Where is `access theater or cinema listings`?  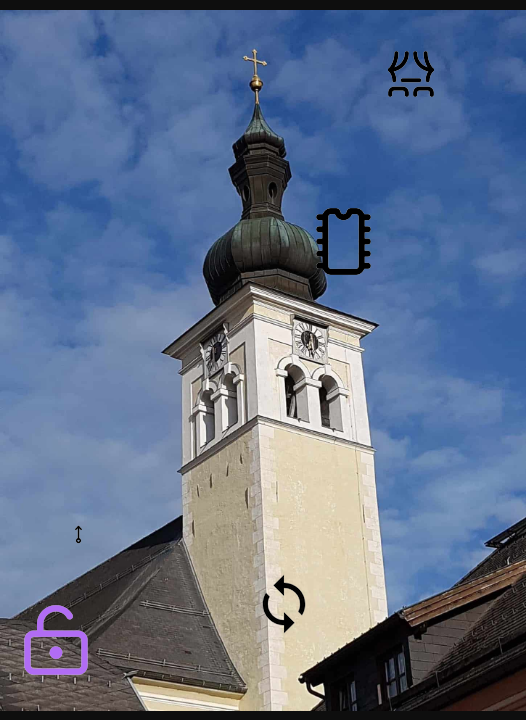 access theater or cinema listings is located at coordinates (411, 74).